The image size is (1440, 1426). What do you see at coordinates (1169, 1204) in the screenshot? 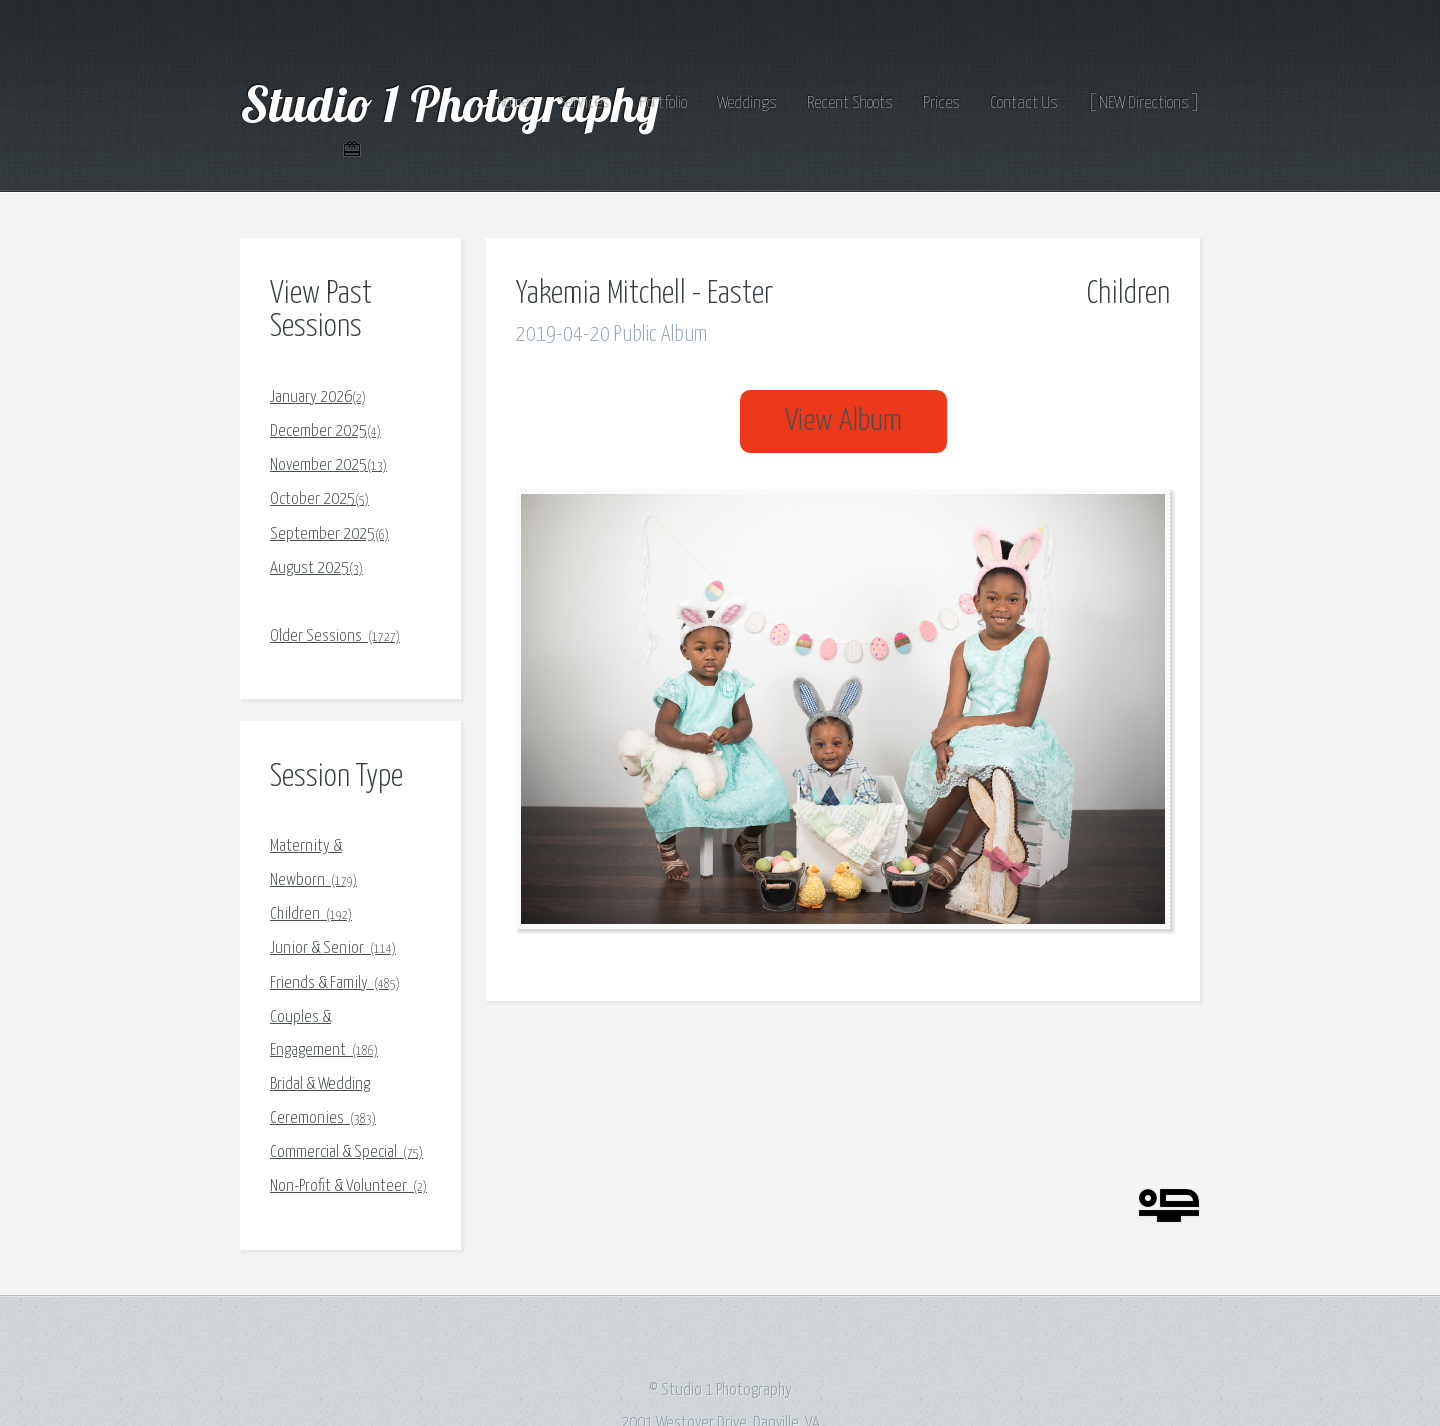
I see `select flat bed seat option for flight` at bounding box center [1169, 1204].